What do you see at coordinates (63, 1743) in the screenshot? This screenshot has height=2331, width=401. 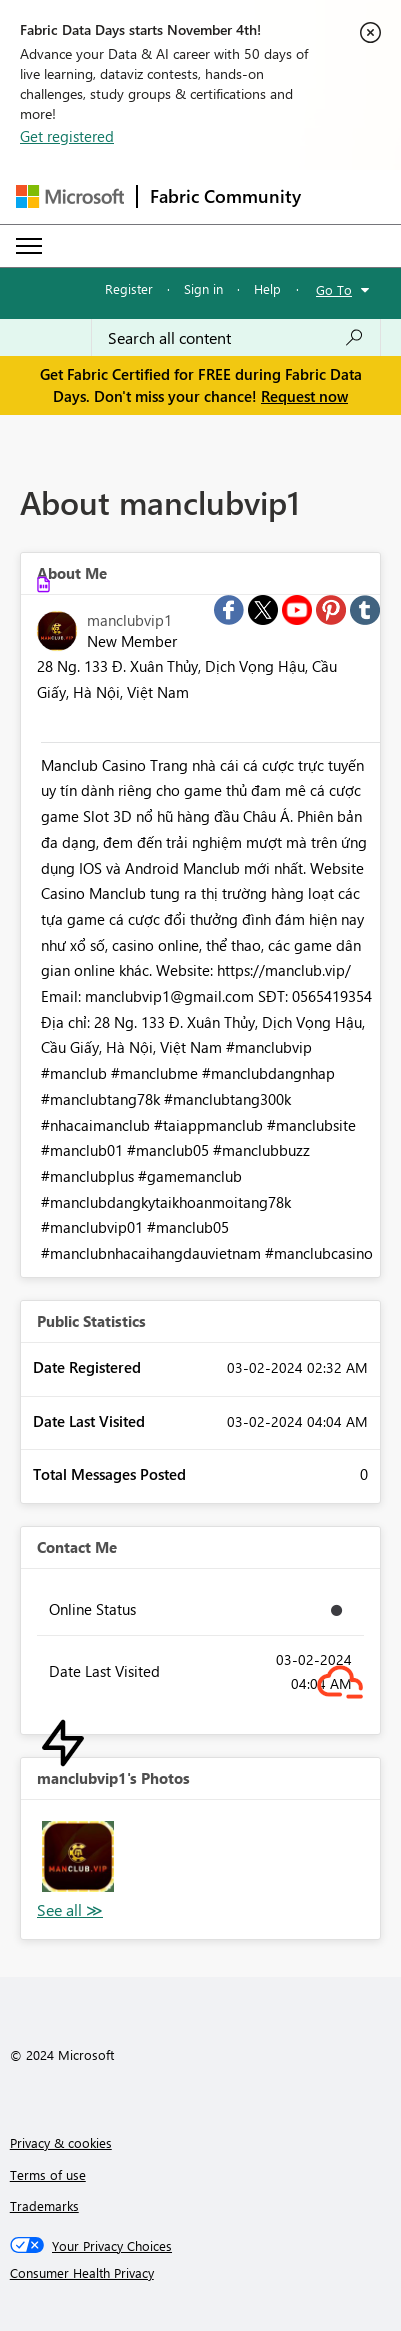 I see `supabase logo - open source database platform` at bounding box center [63, 1743].